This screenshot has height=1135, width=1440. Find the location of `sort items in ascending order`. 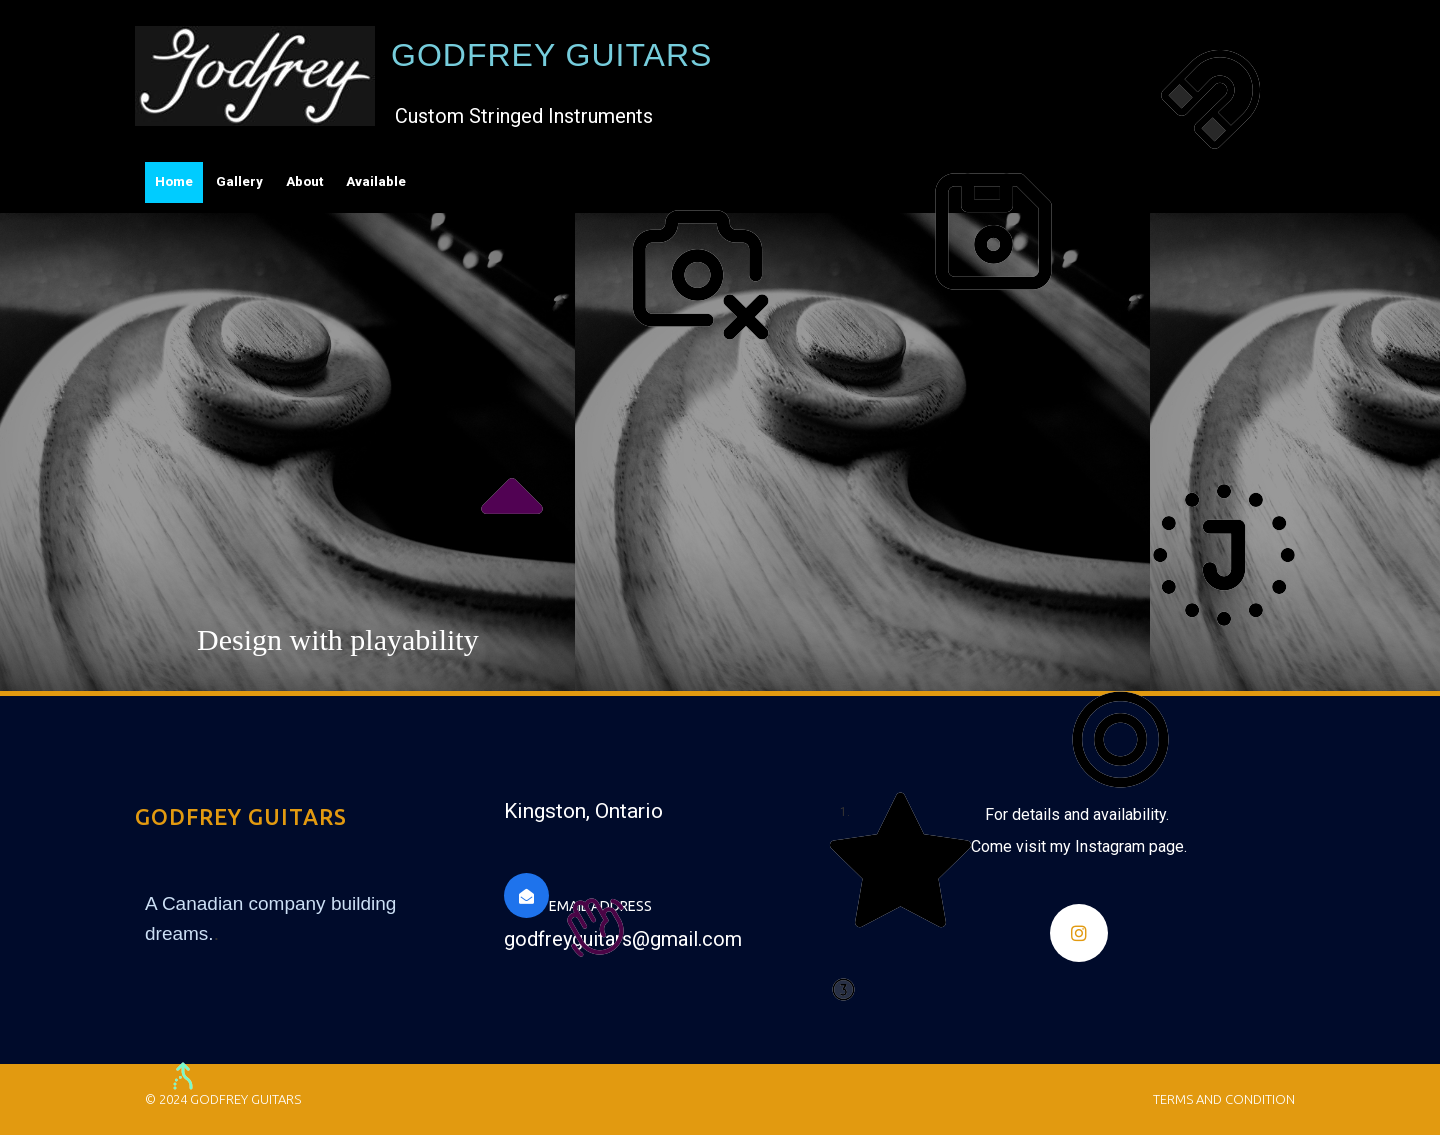

sort items in ascending order is located at coordinates (512, 519).